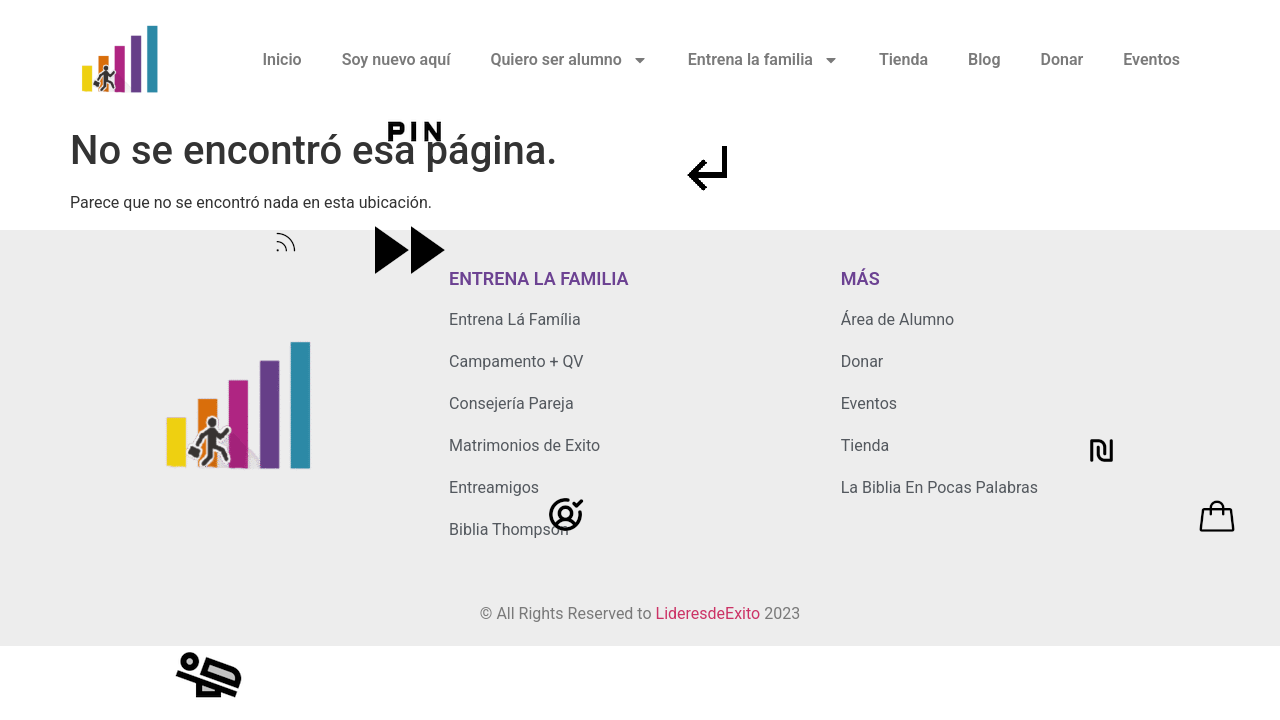 The width and height of the screenshot is (1280, 720). What do you see at coordinates (1101, 450) in the screenshot?
I see `view prices in Israeli shekels` at bounding box center [1101, 450].